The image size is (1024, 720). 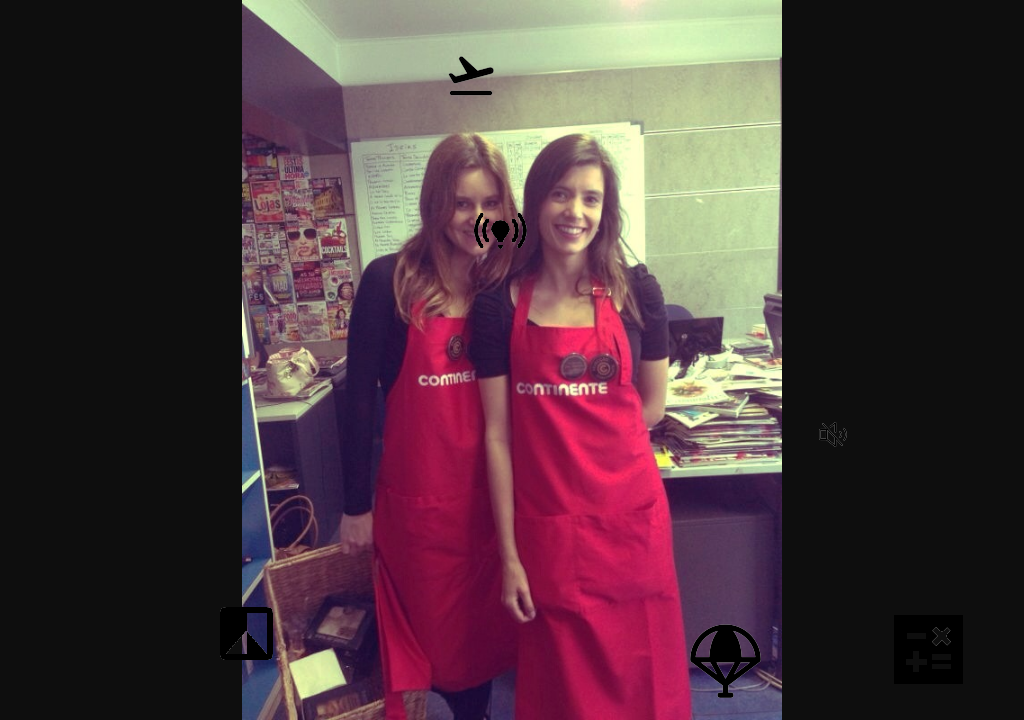 What do you see at coordinates (725, 662) in the screenshot?
I see `access emergency or backup features` at bounding box center [725, 662].